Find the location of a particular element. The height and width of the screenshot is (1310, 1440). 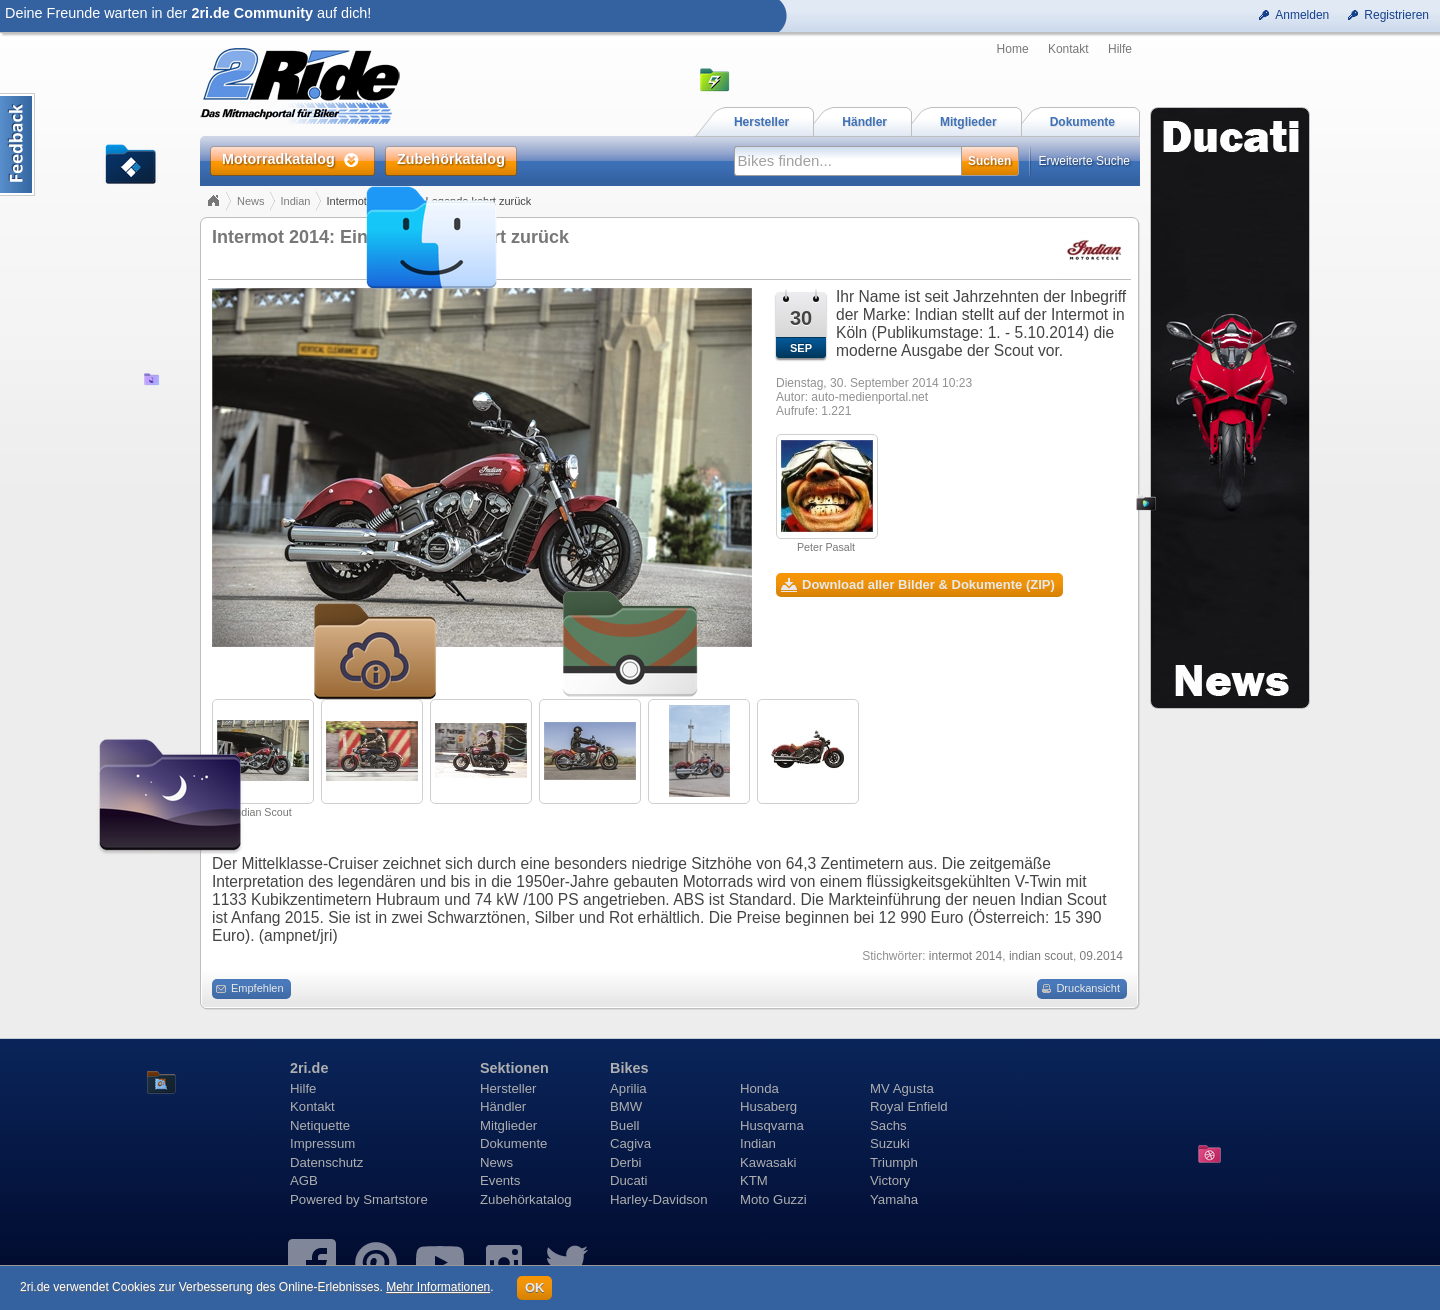

open pictures folder is located at coordinates (169, 798).